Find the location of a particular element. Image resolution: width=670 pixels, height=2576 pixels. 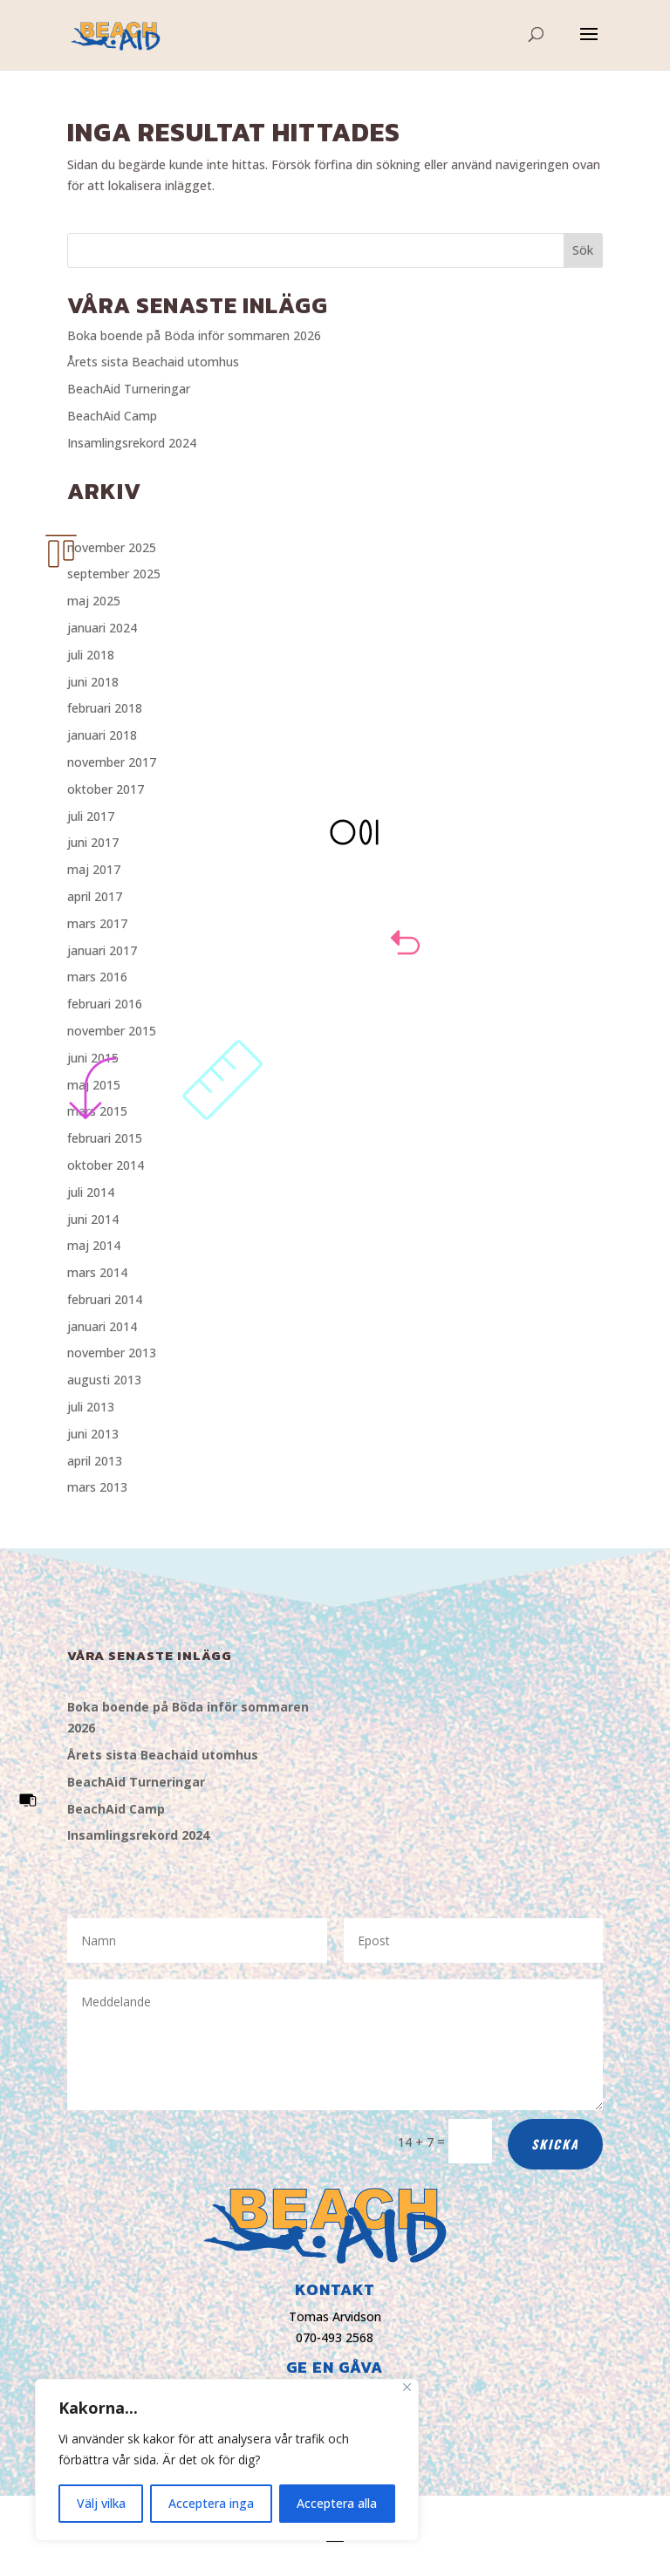

align selected objects to the top edge is located at coordinates (61, 550).